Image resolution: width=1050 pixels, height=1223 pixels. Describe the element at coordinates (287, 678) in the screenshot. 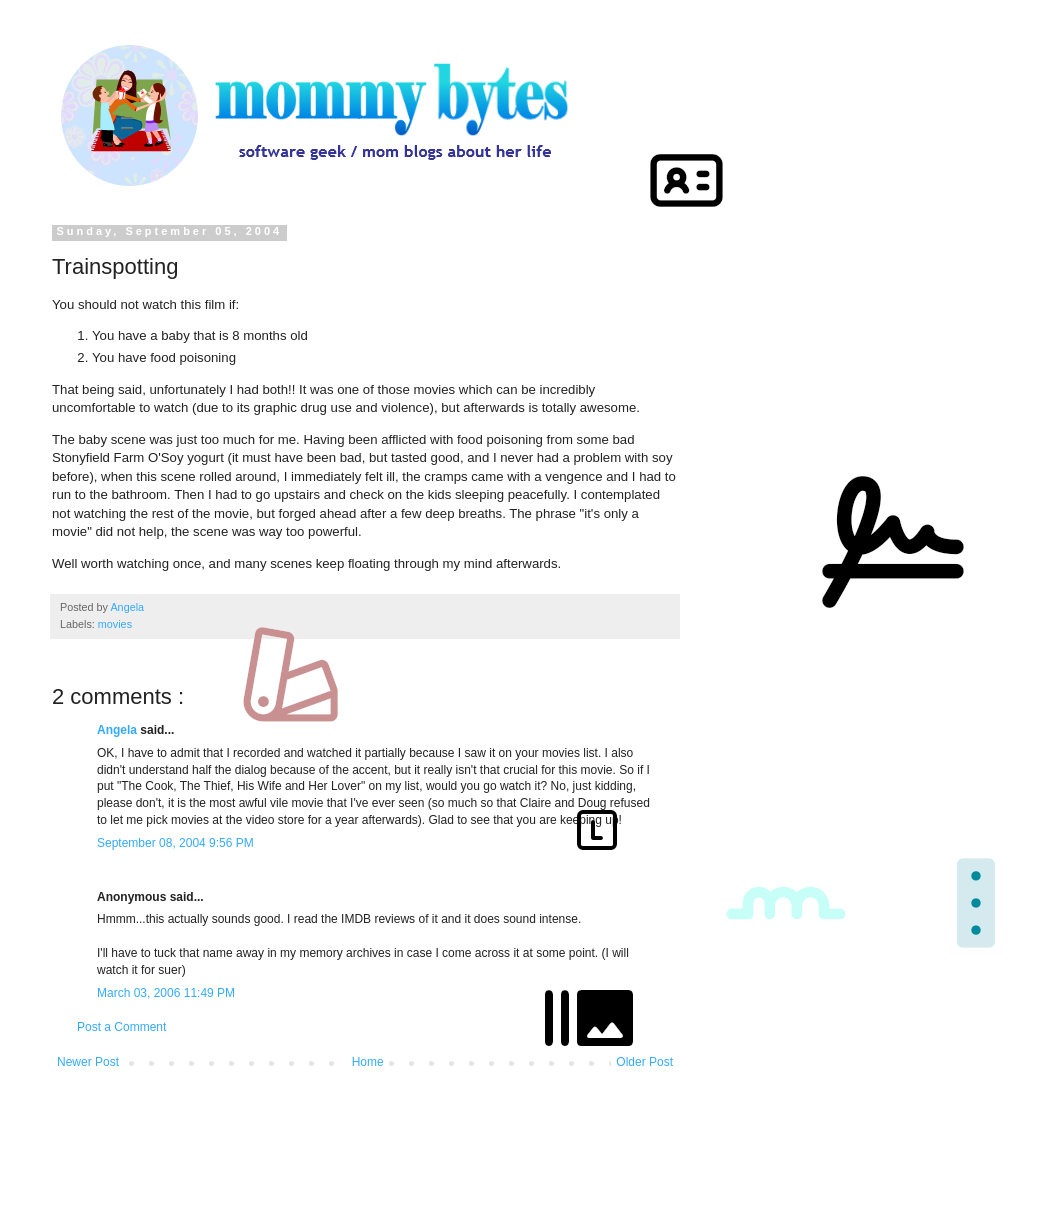

I see `access color palette or theme options` at that location.